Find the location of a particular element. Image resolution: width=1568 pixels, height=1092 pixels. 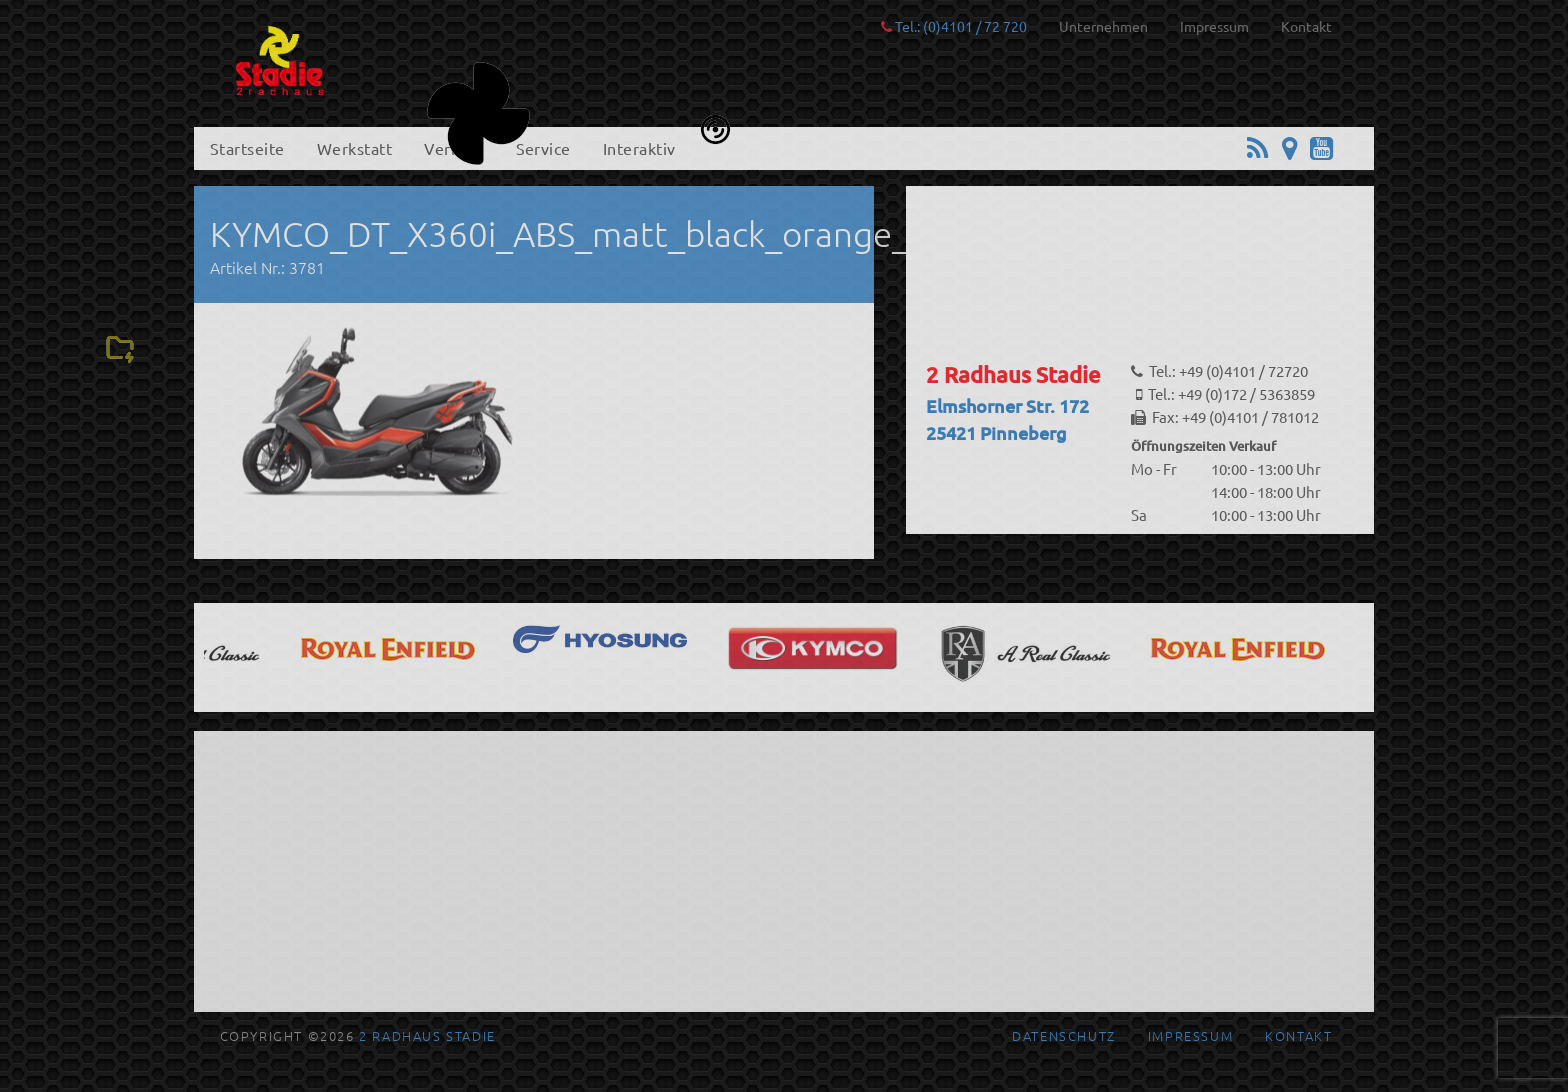

access power-related files or settings is located at coordinates (120, 348).